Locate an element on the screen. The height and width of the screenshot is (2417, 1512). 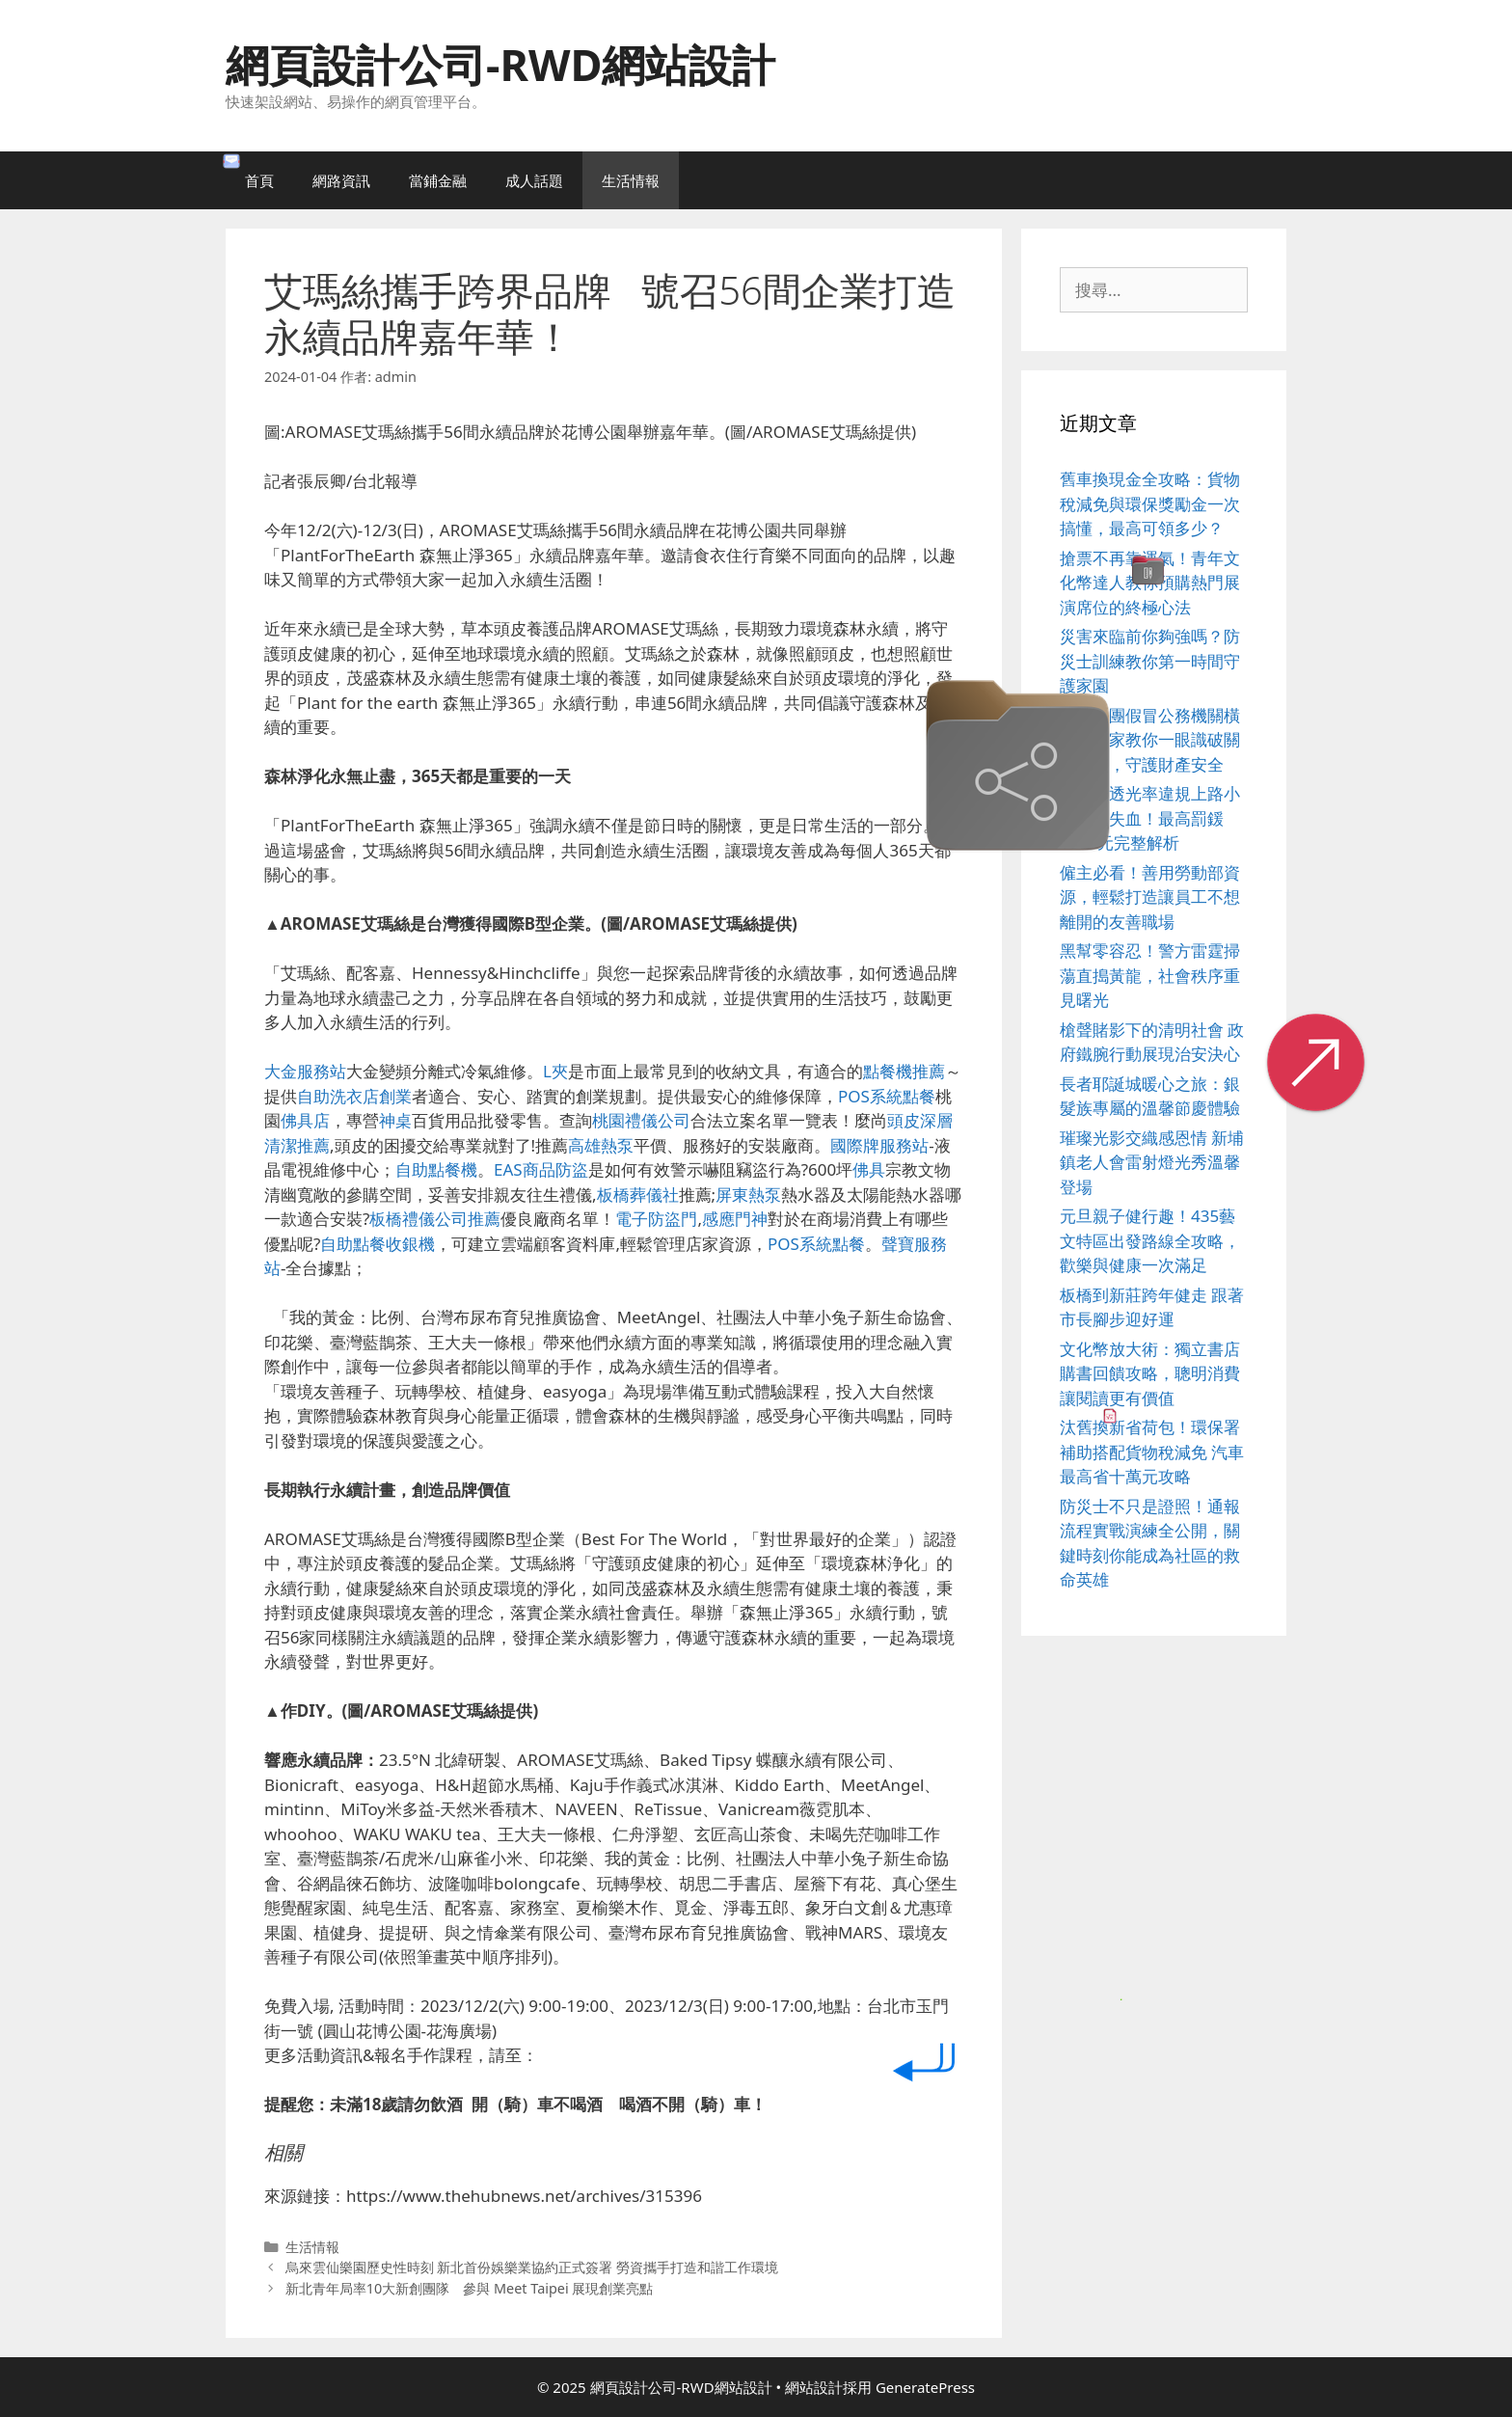
open templates folder is located at coordinates (1148, 569).